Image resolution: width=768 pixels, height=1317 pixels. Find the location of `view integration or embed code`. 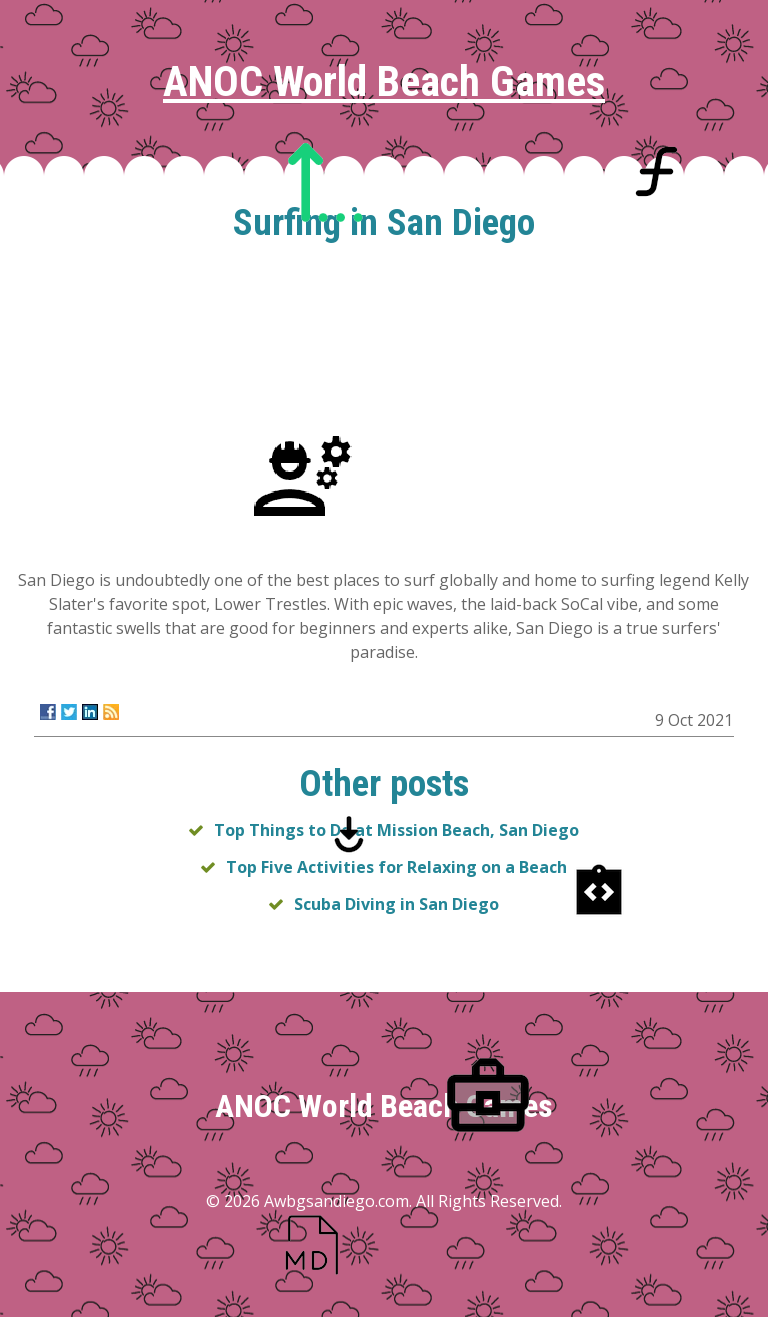

view integration or embed code is located at coordinates (599, 892).